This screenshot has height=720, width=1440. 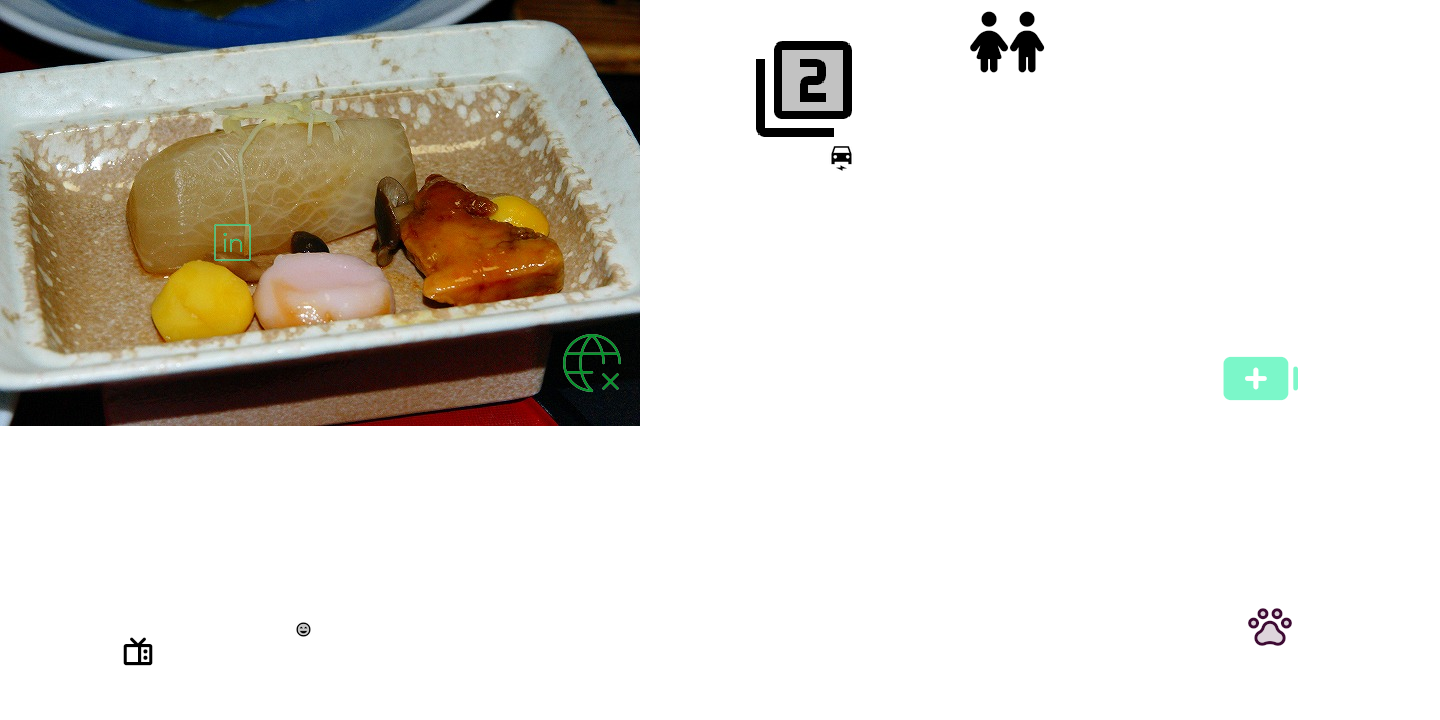 What do you see at coordinates (232, 242) in the screenshot?
I see `open LinkedIn profile or page` at bounding box center [232, 242].